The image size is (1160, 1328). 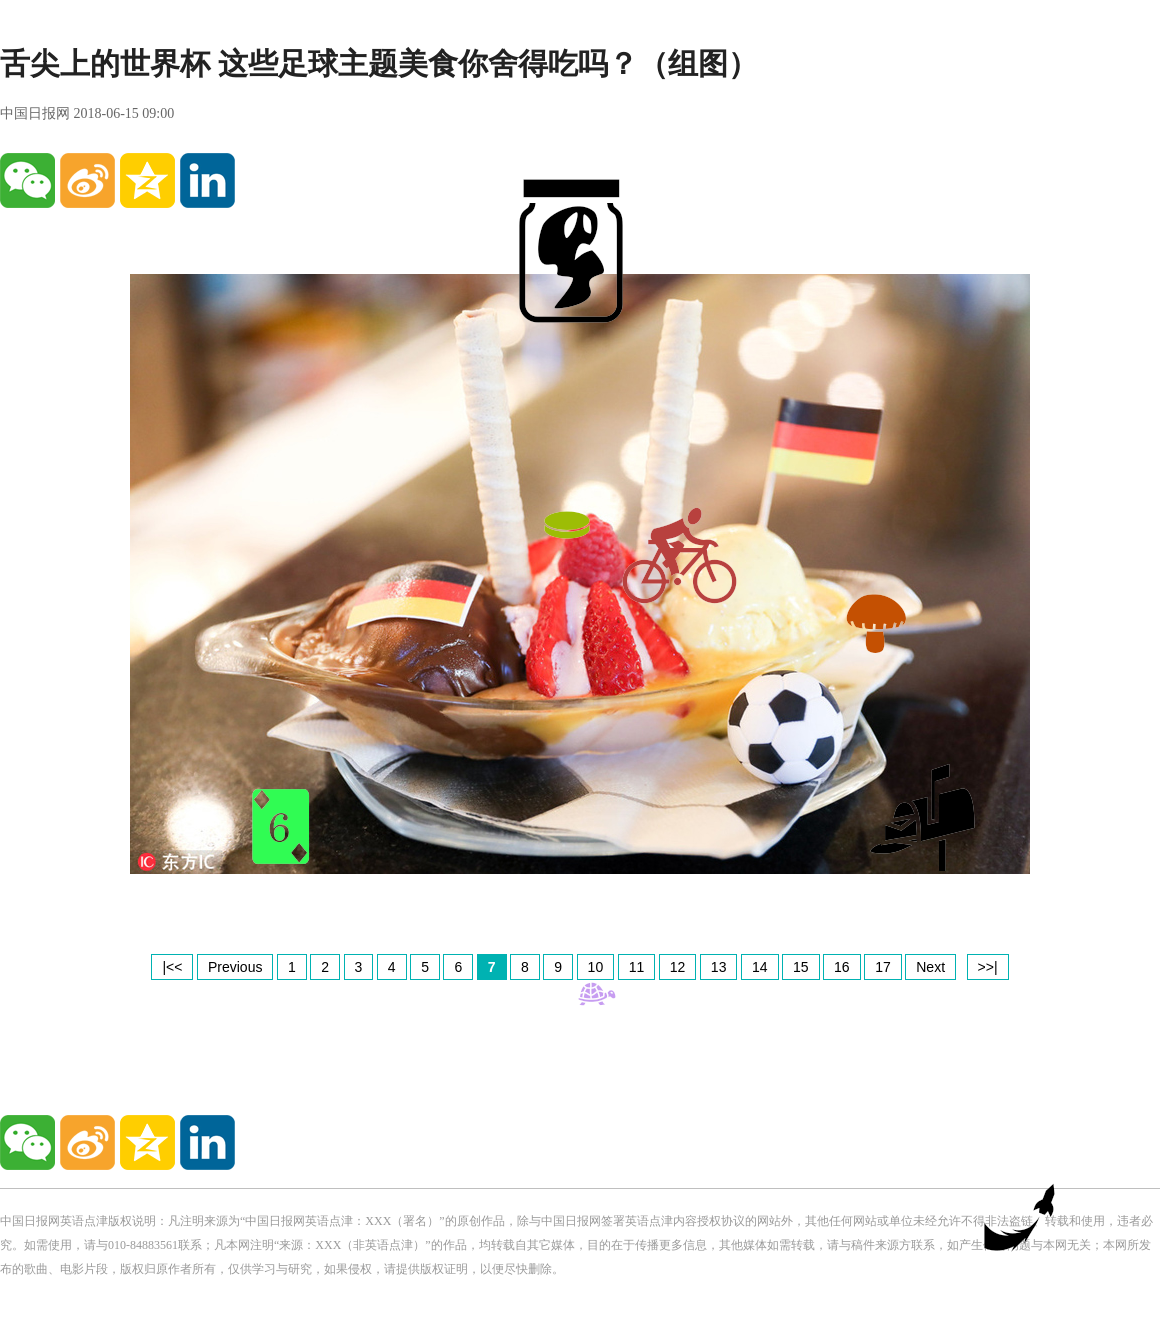 I want to click on collect or capture a shadow creature, so click(x=571, y=251).